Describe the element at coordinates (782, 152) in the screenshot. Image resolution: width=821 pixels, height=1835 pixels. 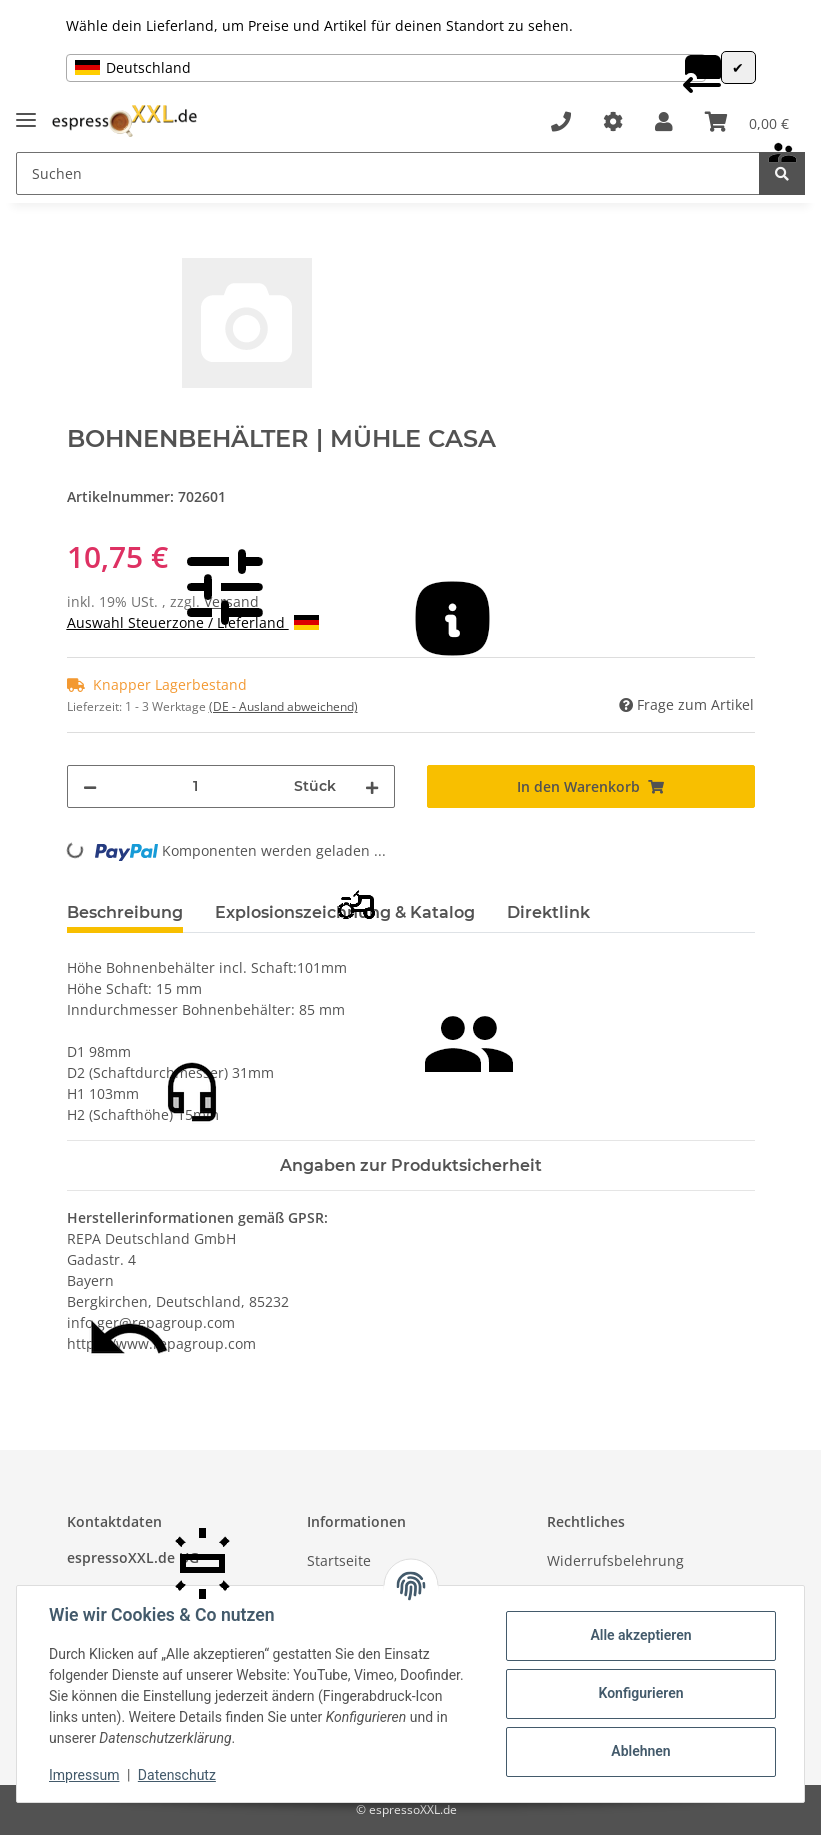
I see `manage team members or user accounts` at that location.